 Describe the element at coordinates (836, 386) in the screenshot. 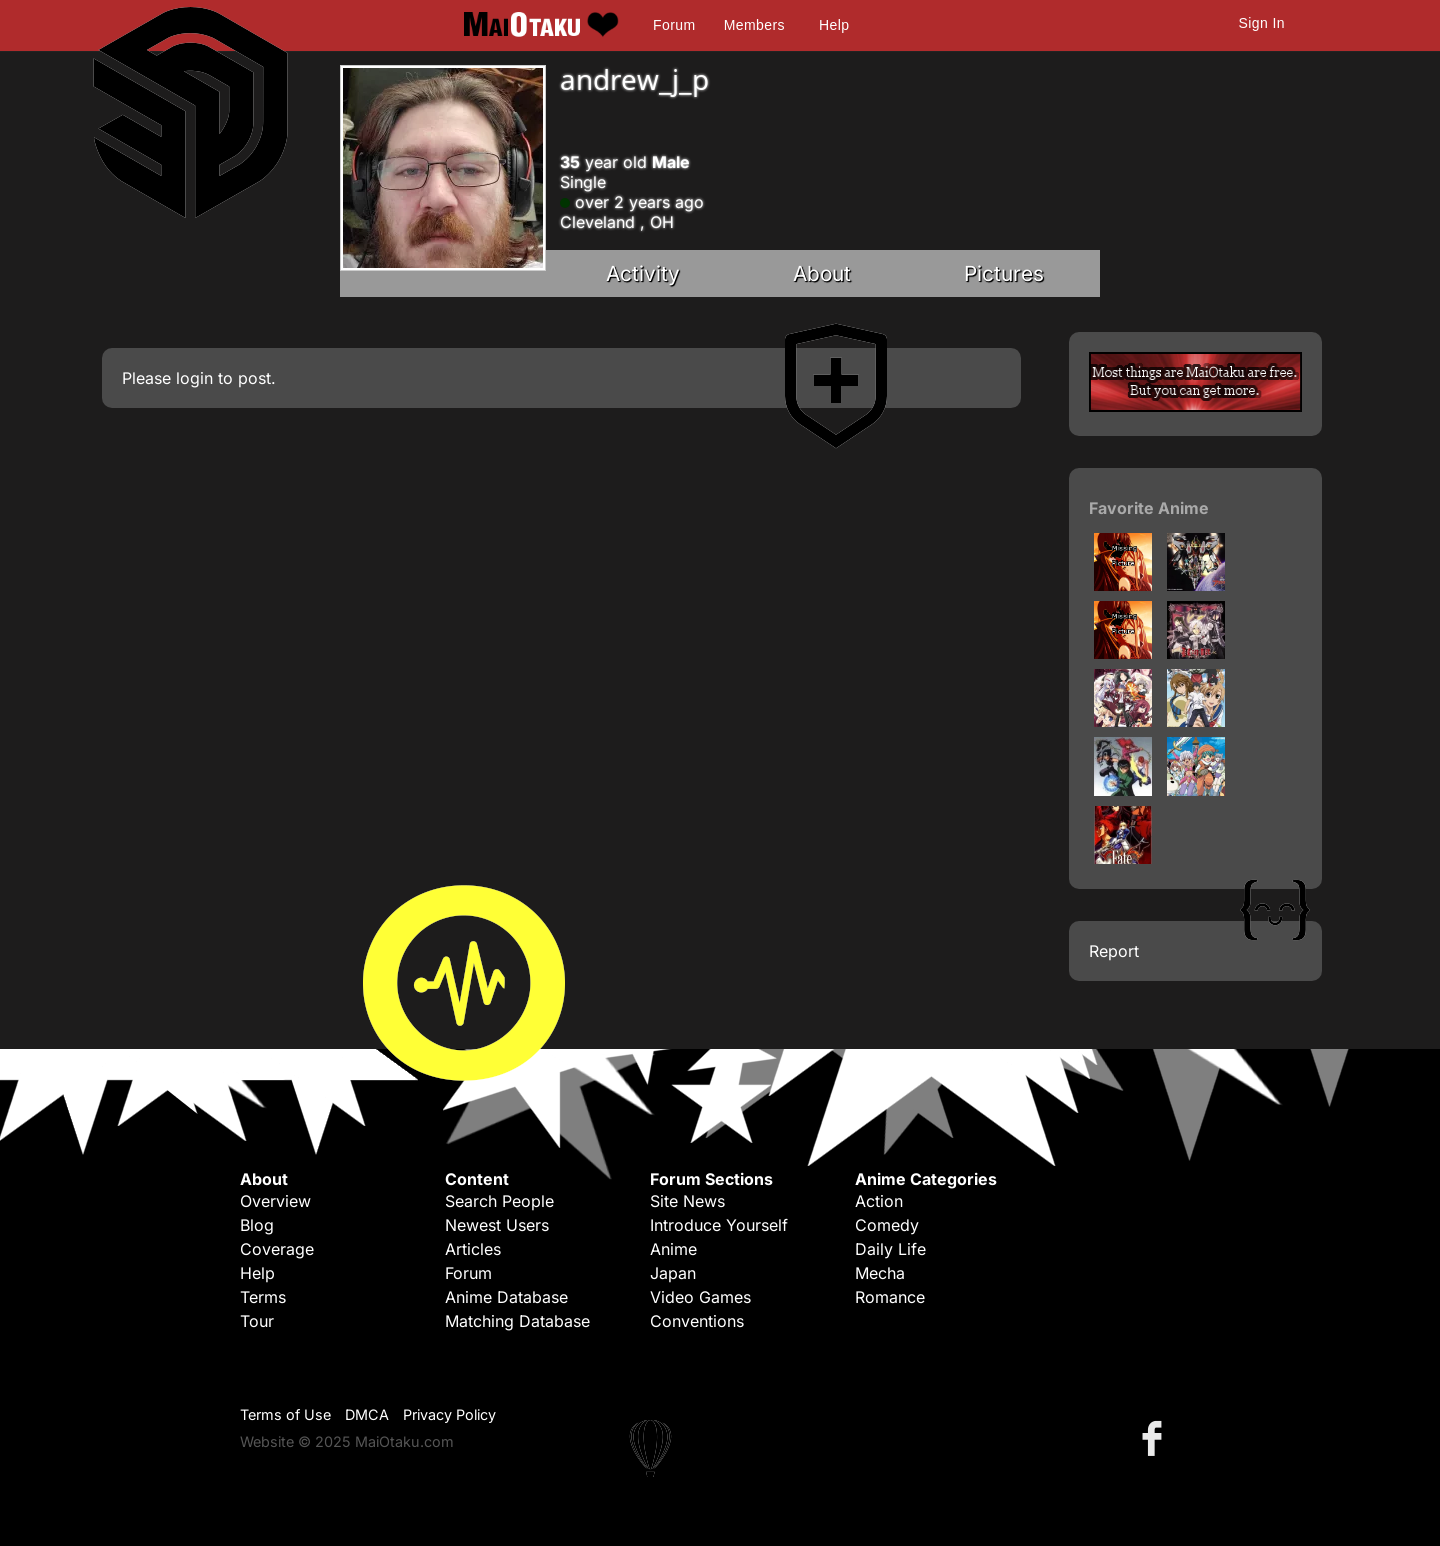

I see `add security protection or shield` at that location.